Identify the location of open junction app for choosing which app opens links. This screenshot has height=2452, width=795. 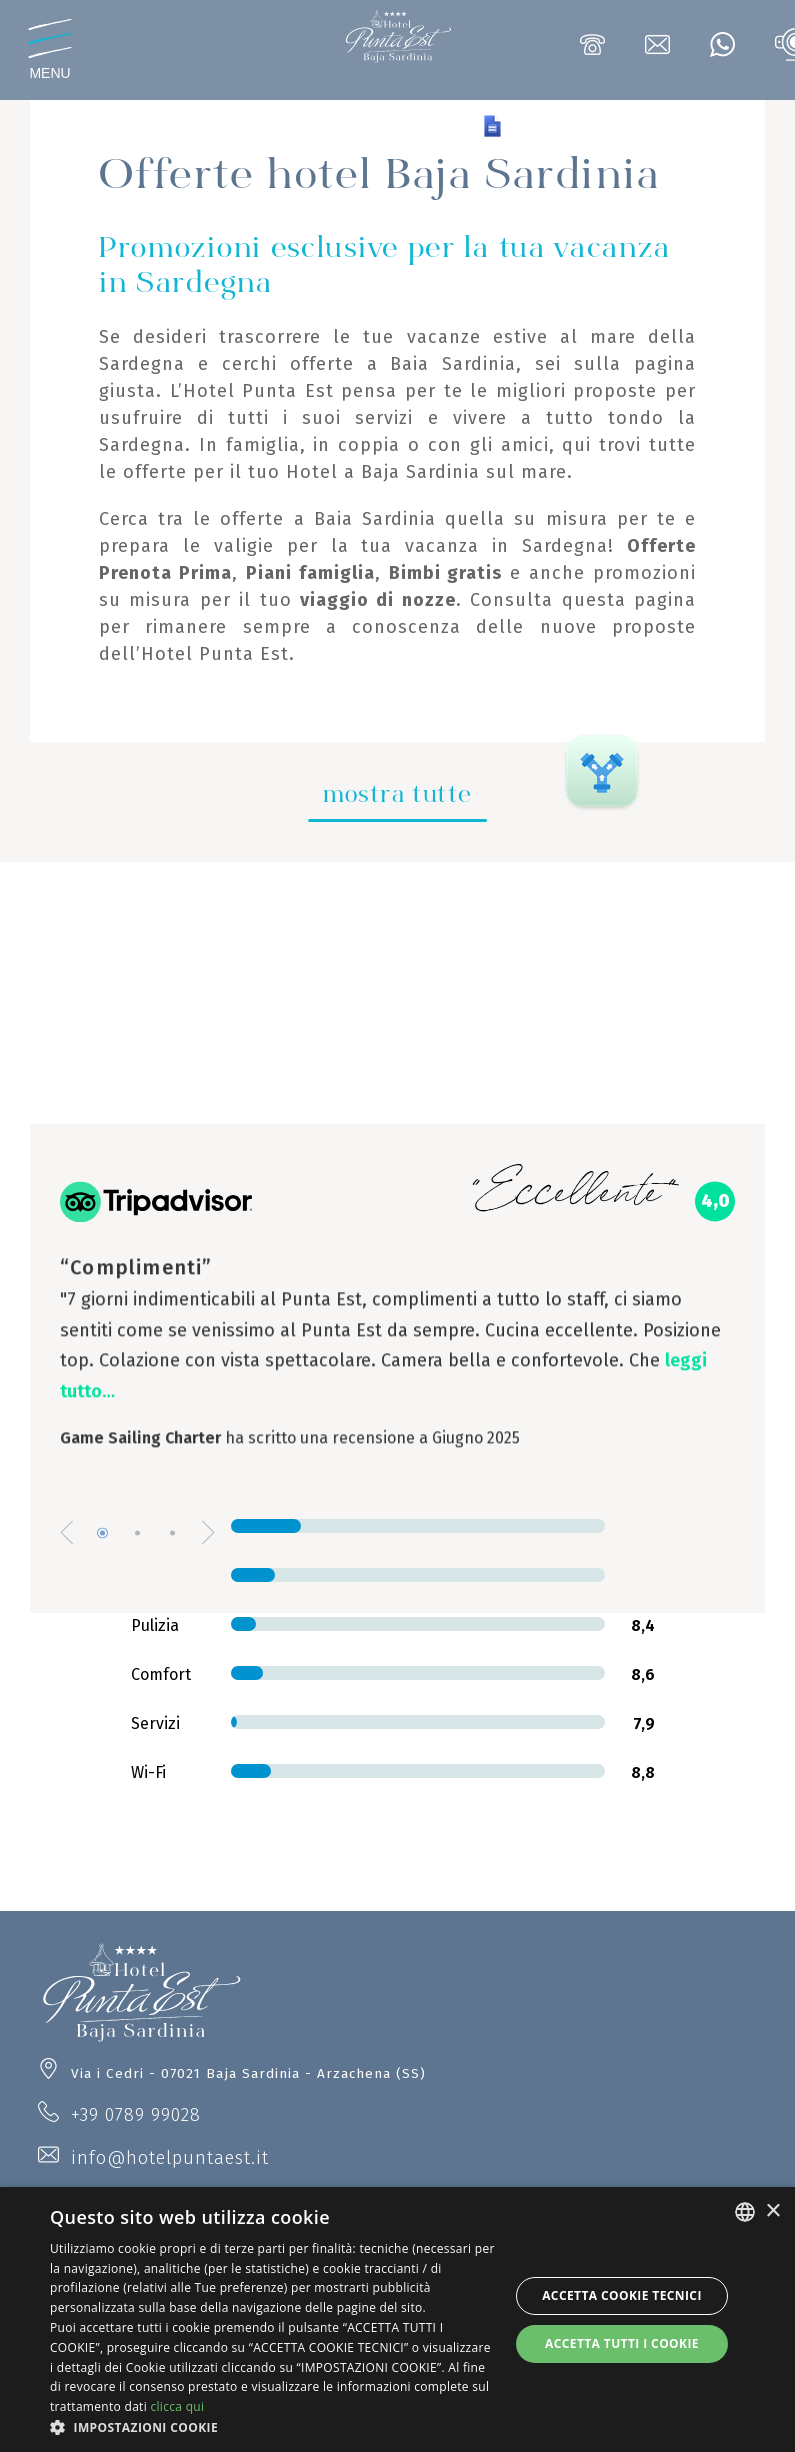
(602, 771).